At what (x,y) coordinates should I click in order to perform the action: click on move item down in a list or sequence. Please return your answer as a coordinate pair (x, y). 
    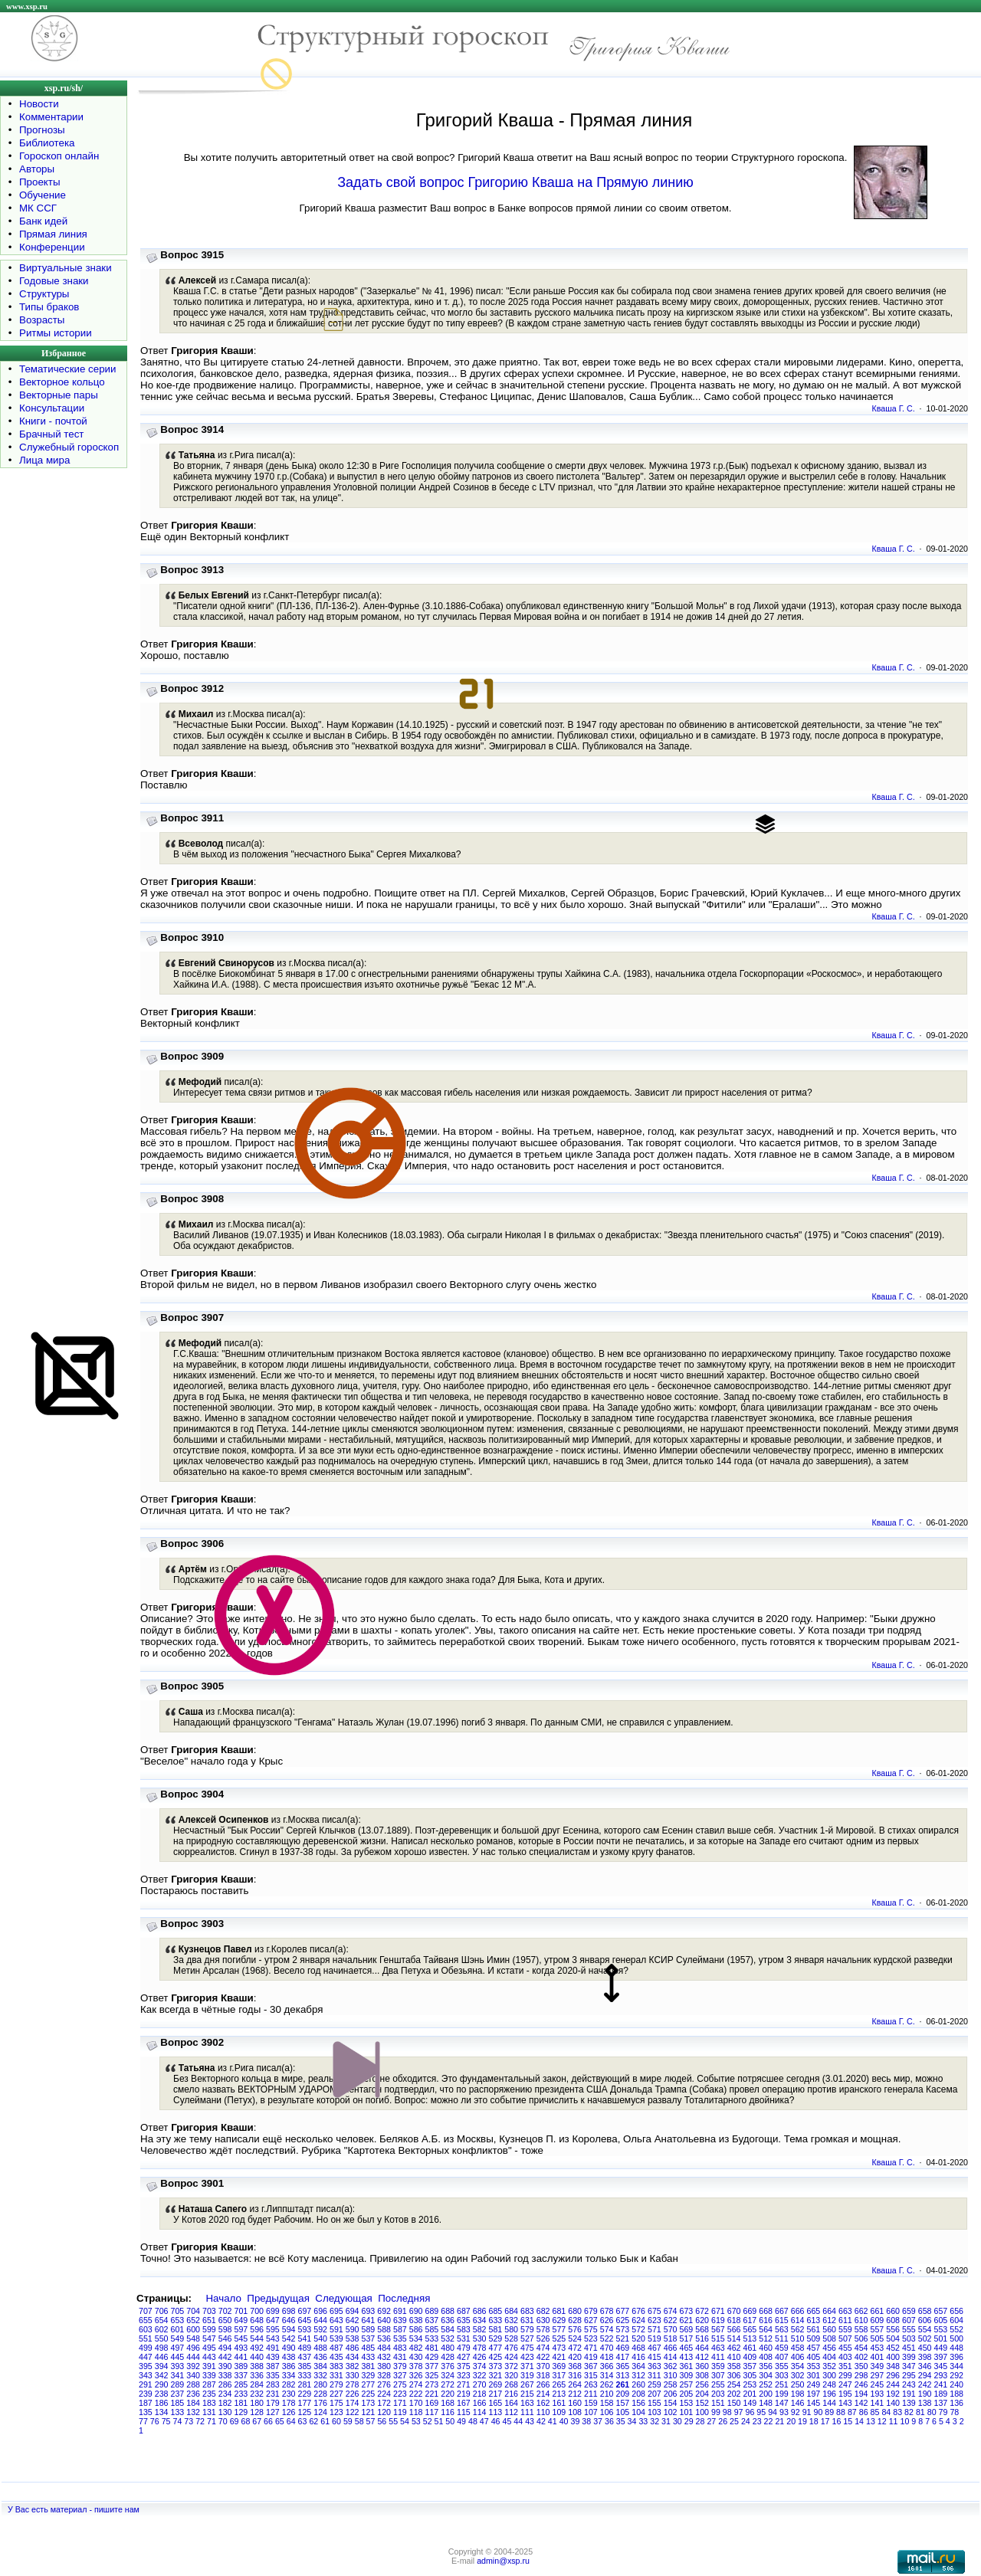
    Looking at the image, I should click on (612, 1983).